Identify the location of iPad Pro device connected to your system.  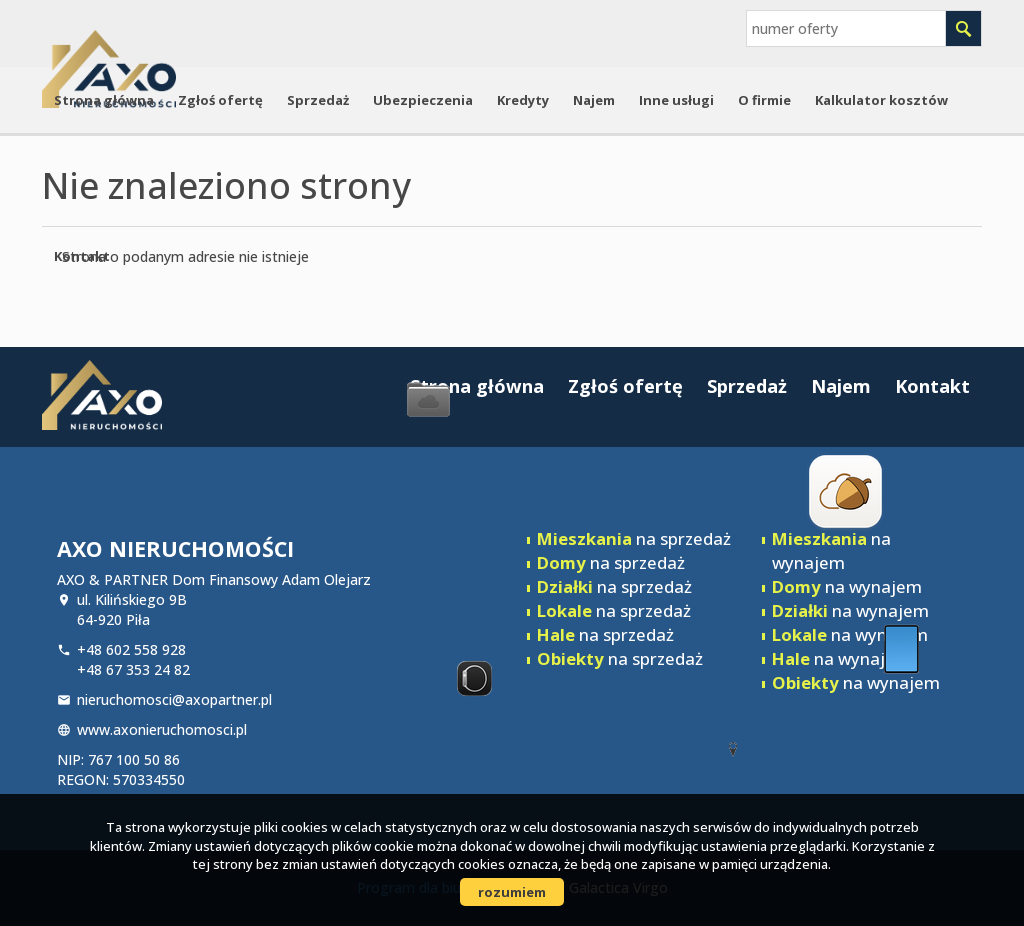
(901, 649).